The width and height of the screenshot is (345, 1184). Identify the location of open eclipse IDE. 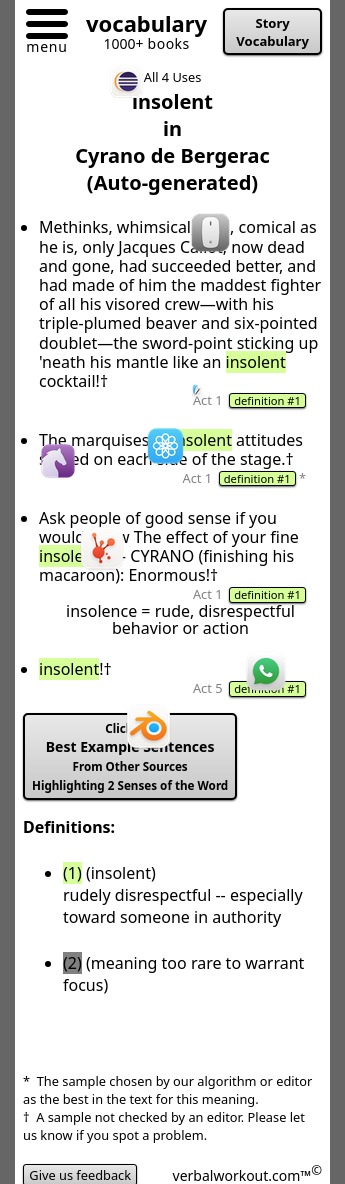
(126, 81).